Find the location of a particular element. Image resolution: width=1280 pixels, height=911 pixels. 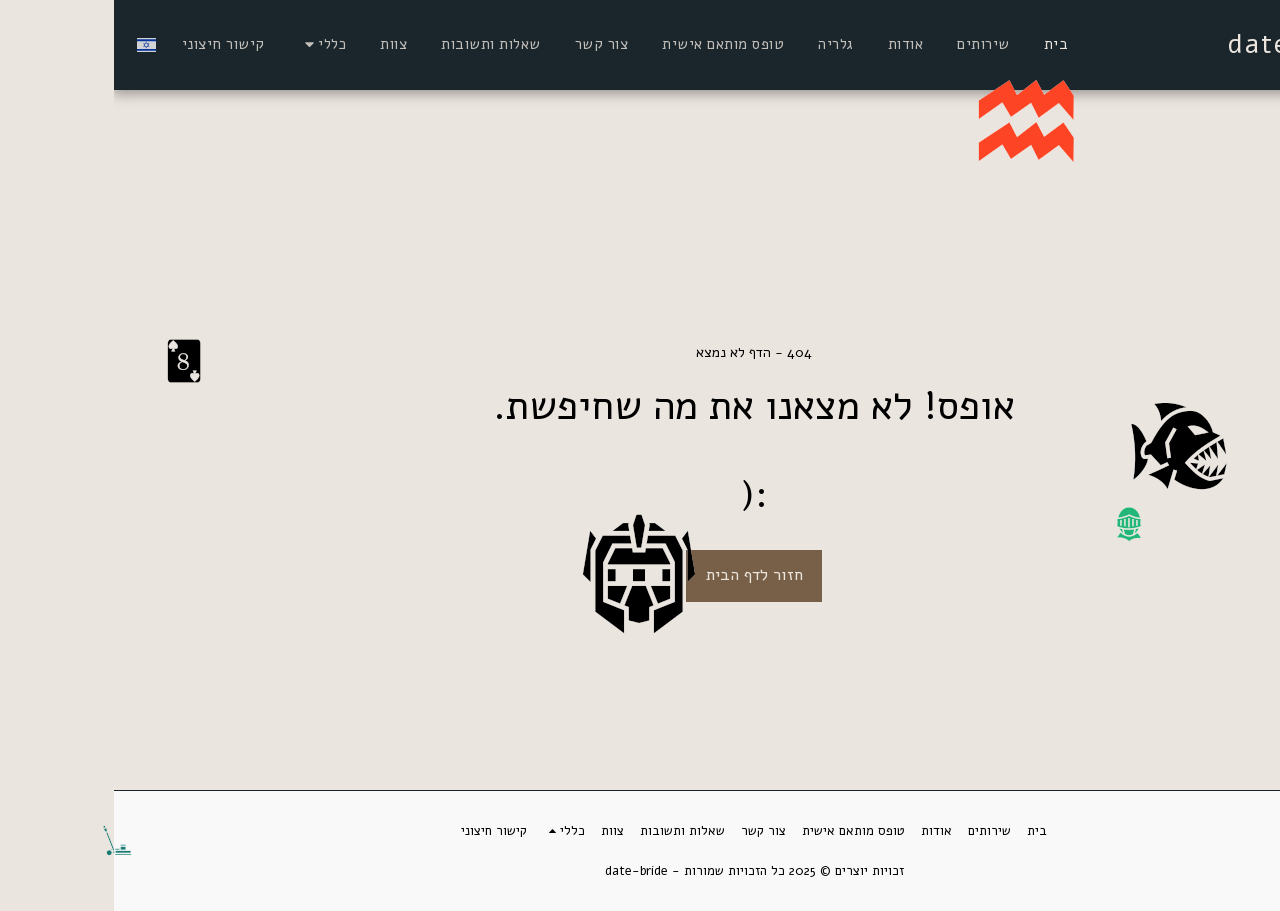

indicates a dangerous creature or hazard in a game is located at coordinates (1179, 446).